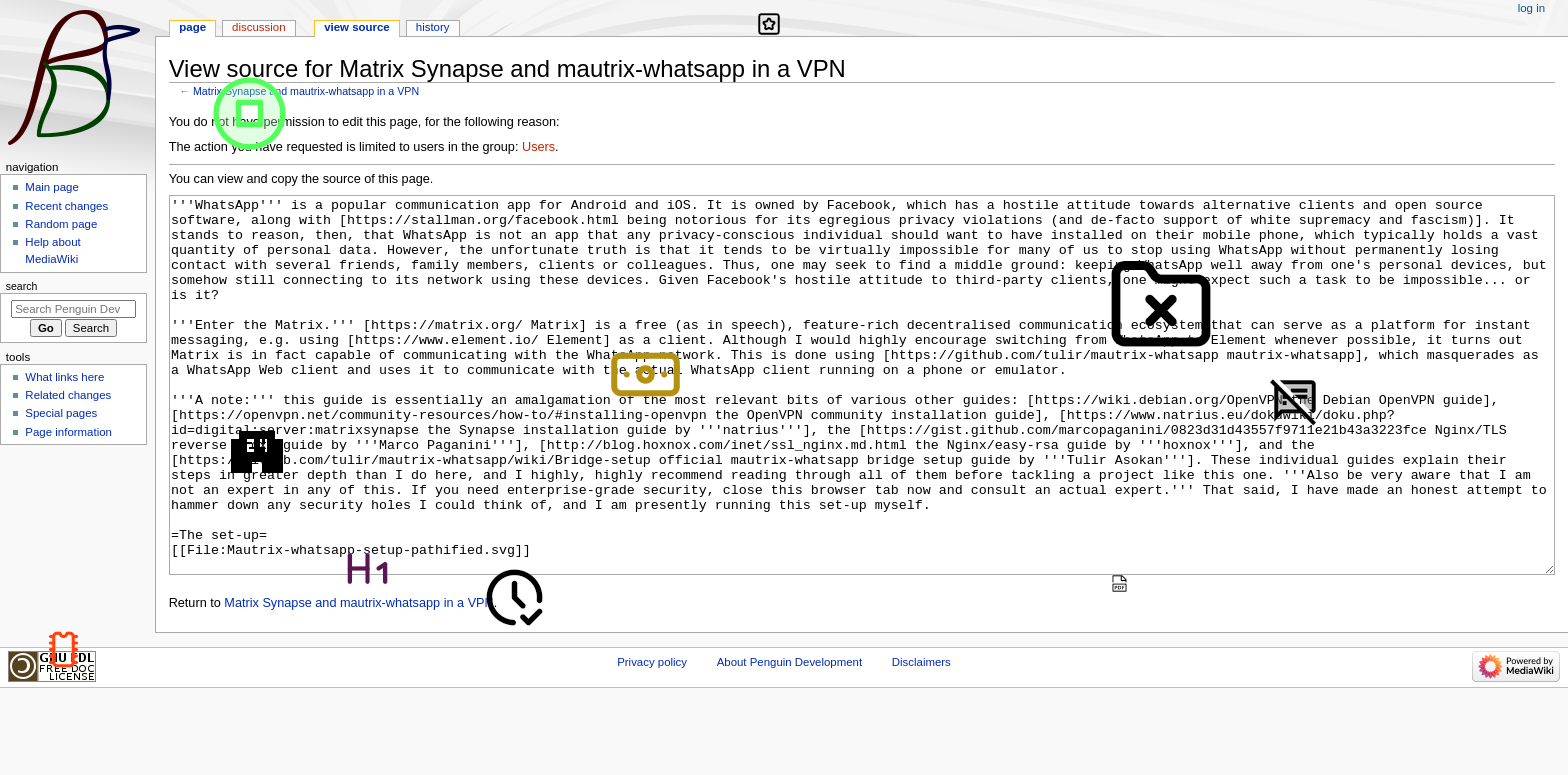  What do you see at coordinates (1295, 401) in the screenshot?
I see `mute or disable speaker notes` at bounding box center [1295, 401].